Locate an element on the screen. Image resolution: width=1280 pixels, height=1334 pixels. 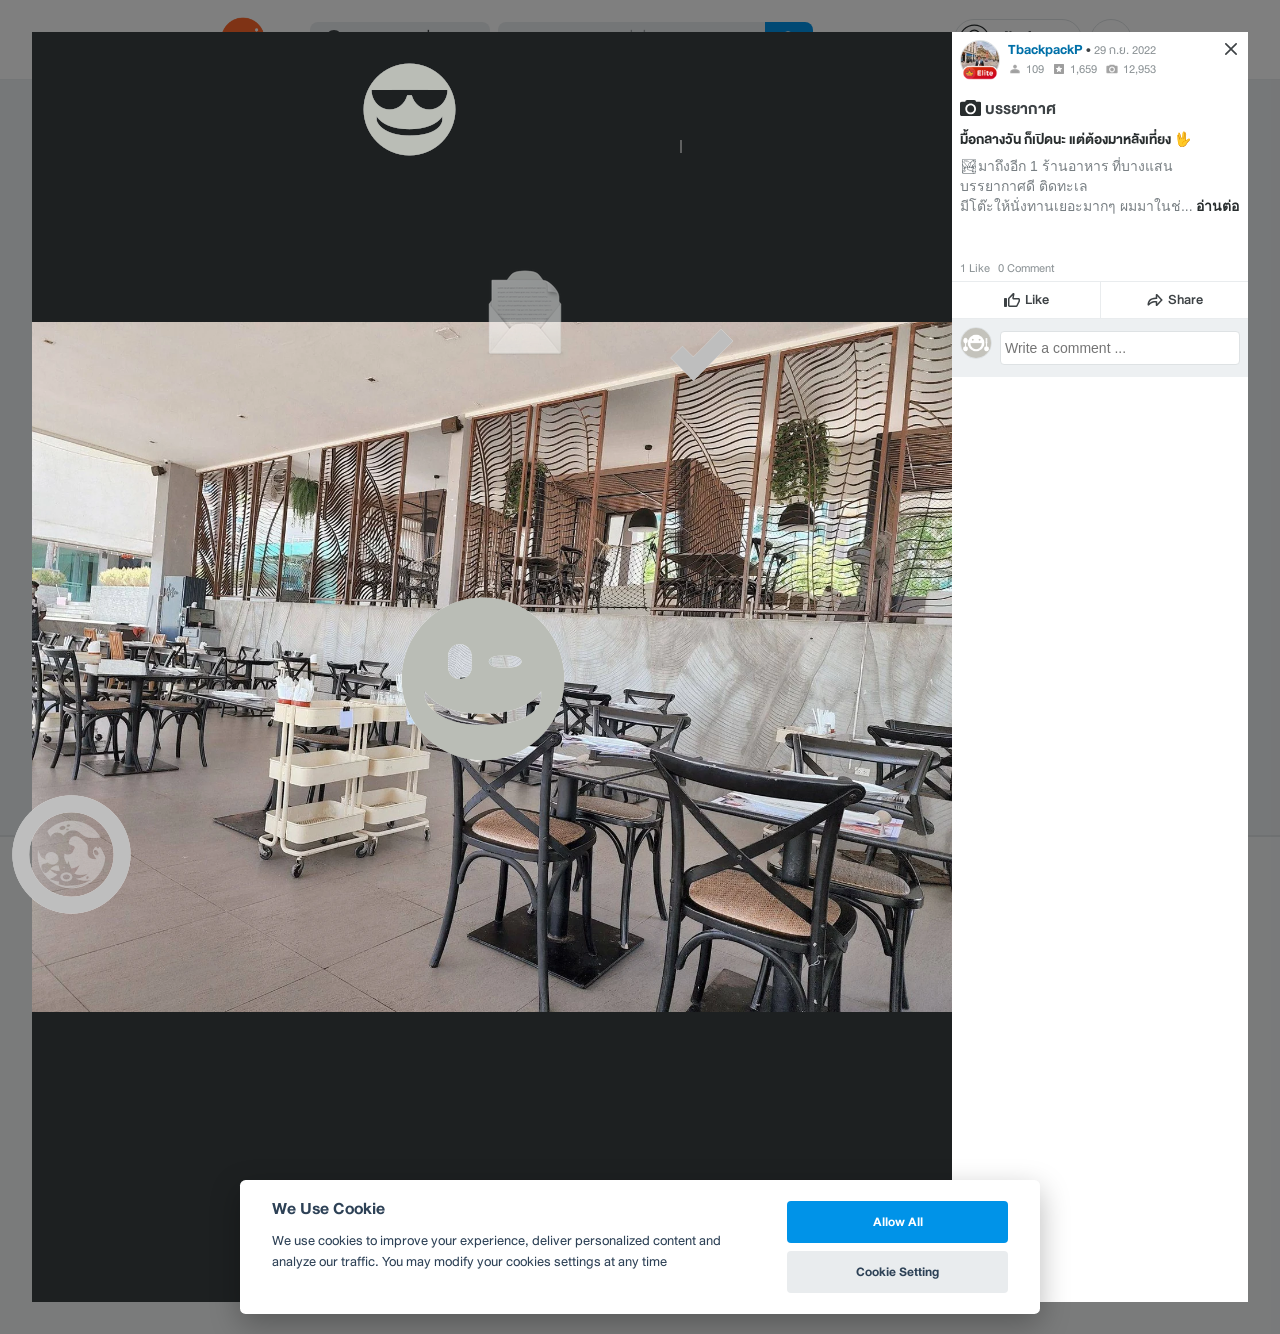
indicates an email has been read is located at coordinates (525, 314).